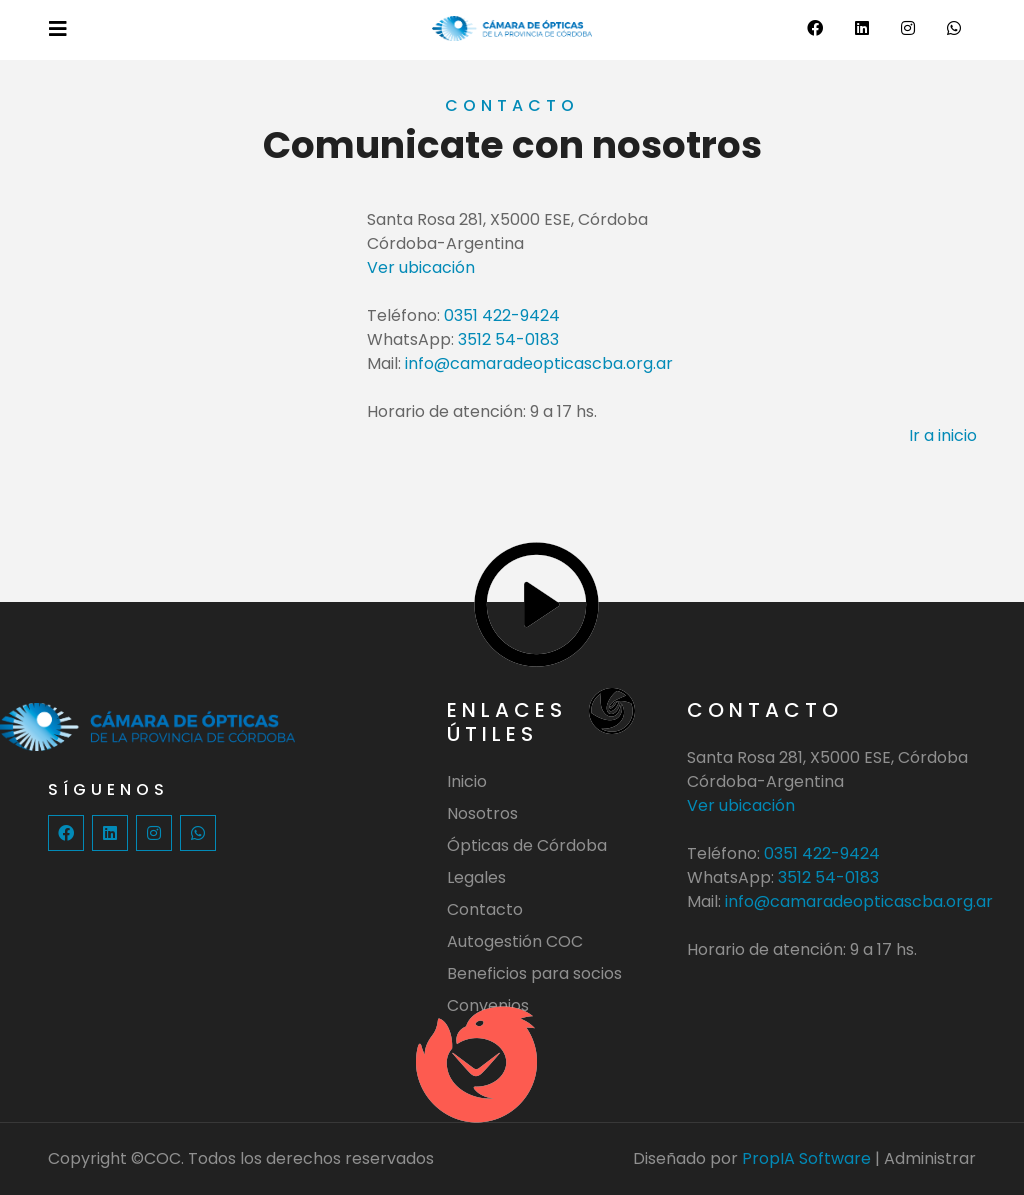  What do you see at coordinates (476, 1064) in the screenshot?
I see `open Mozilla Thunderbird email client` at bounding box center [476, 1064].